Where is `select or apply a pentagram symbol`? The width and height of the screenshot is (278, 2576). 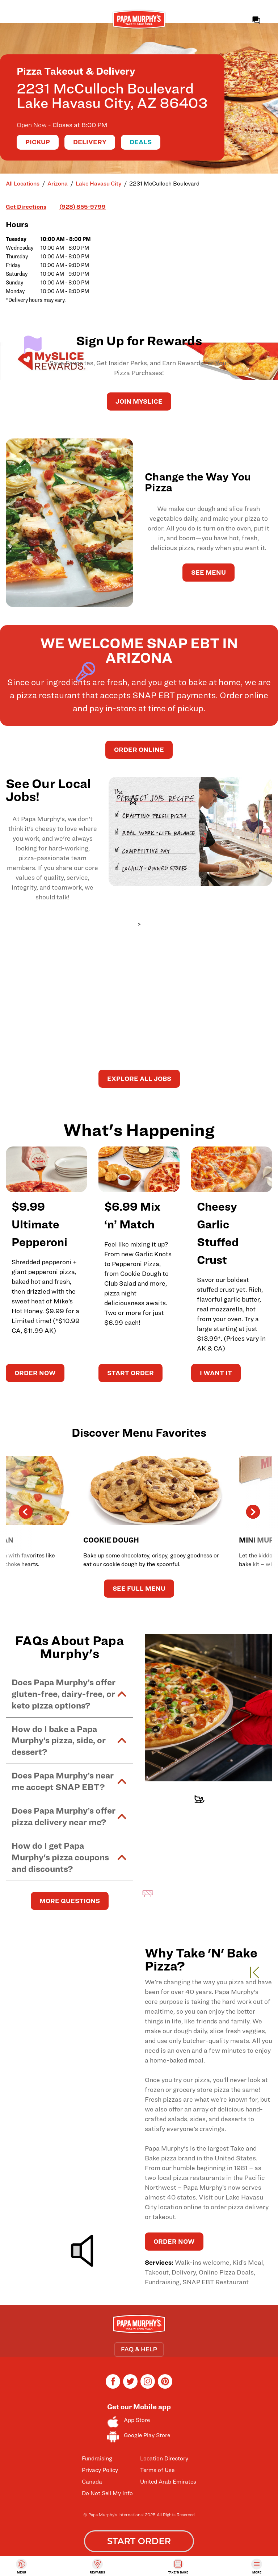
select or apply a pentagram symbol is located at coordinates (133, 800).